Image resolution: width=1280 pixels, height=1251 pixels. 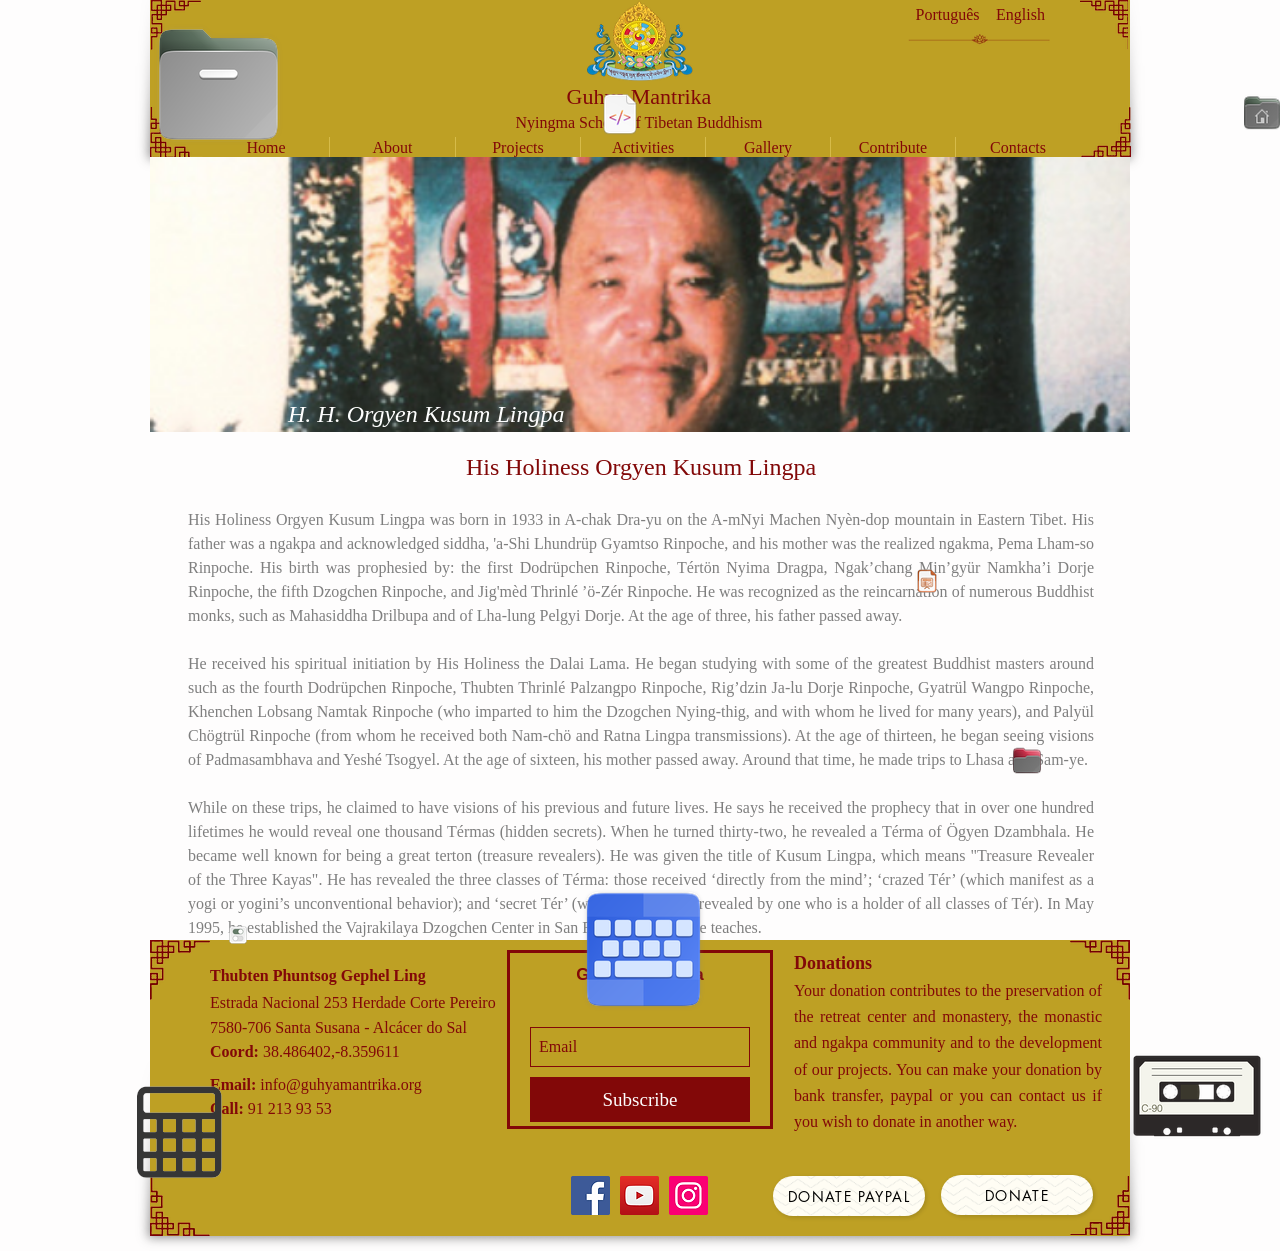 I want to click on open the file manager, so click(x=218, y=84).